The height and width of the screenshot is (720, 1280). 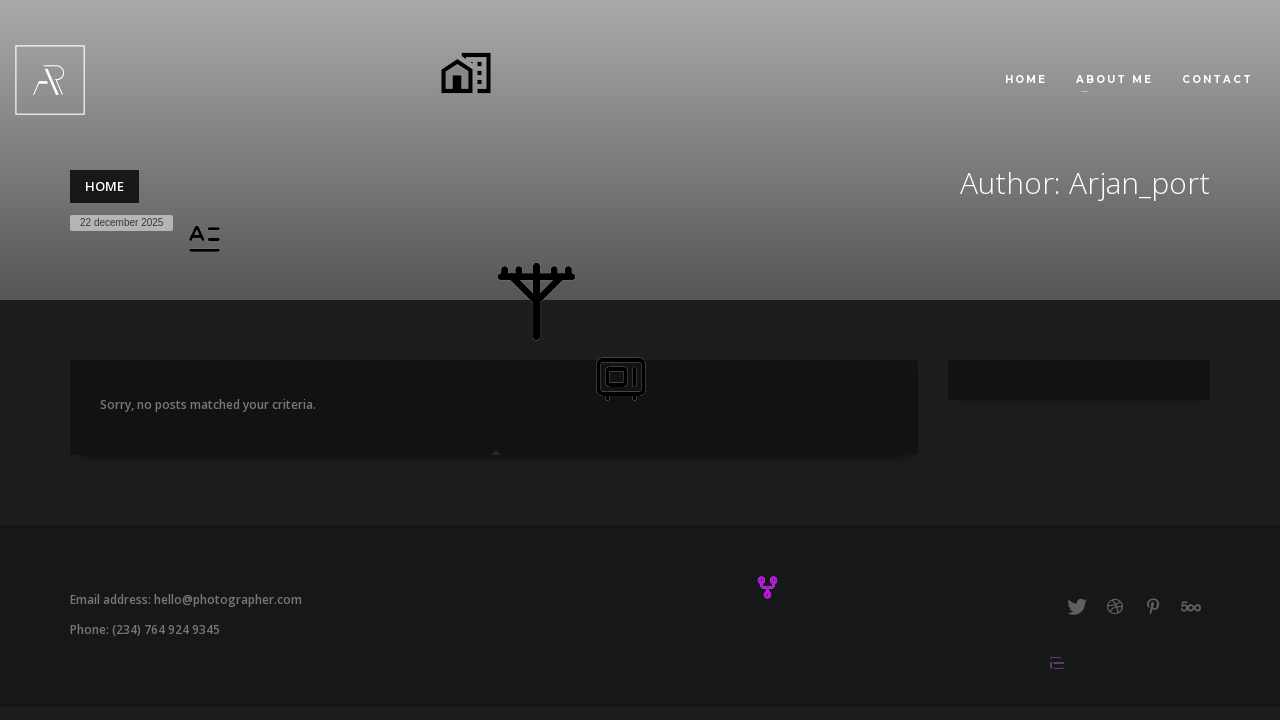 I want to click on switch between home and office work modes, so click(x=466, y=73).